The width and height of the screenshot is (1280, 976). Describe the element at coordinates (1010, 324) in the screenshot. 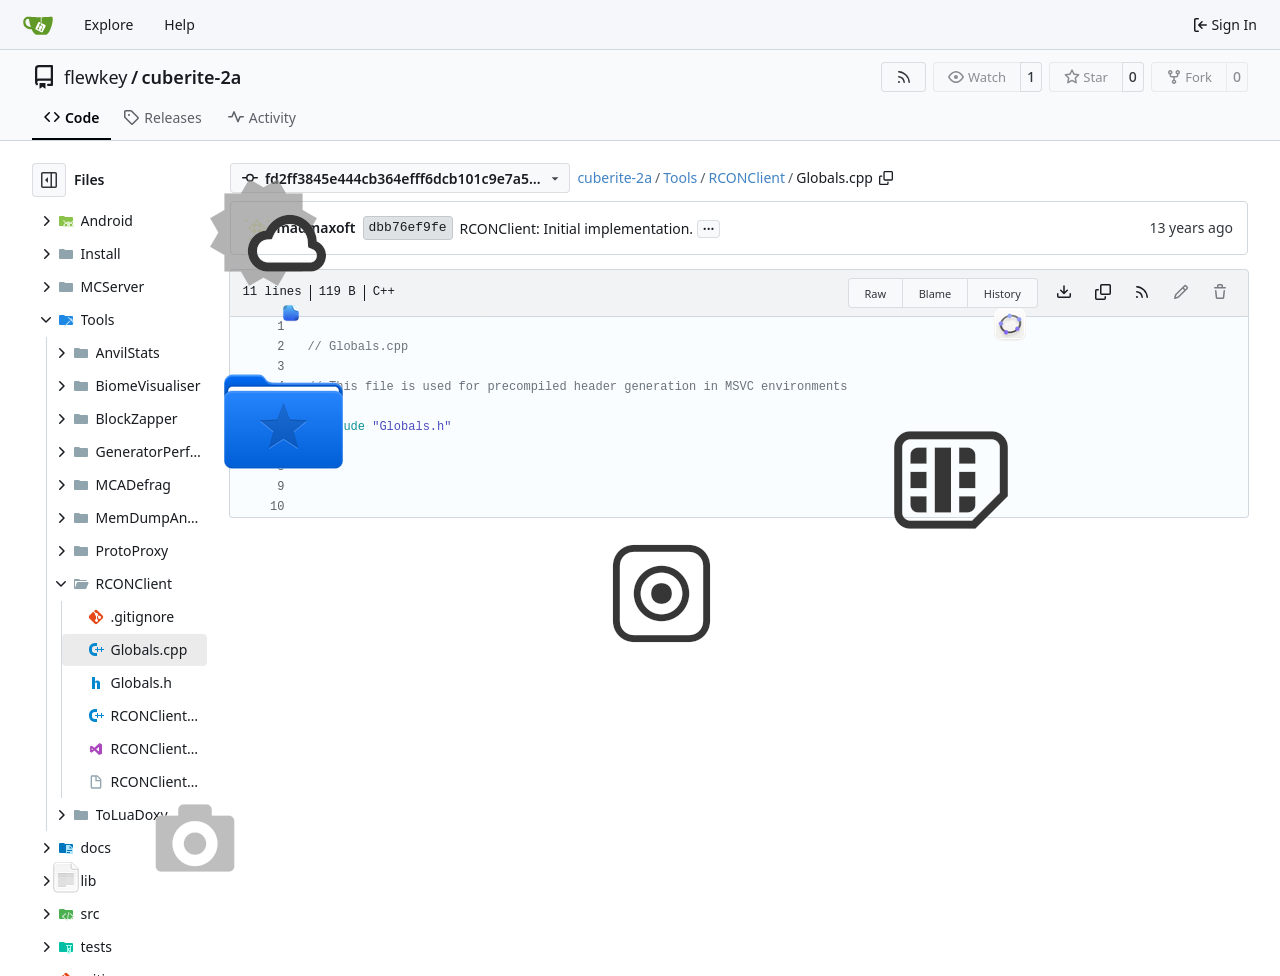

I see `open geogebra mathematics application` at that location.